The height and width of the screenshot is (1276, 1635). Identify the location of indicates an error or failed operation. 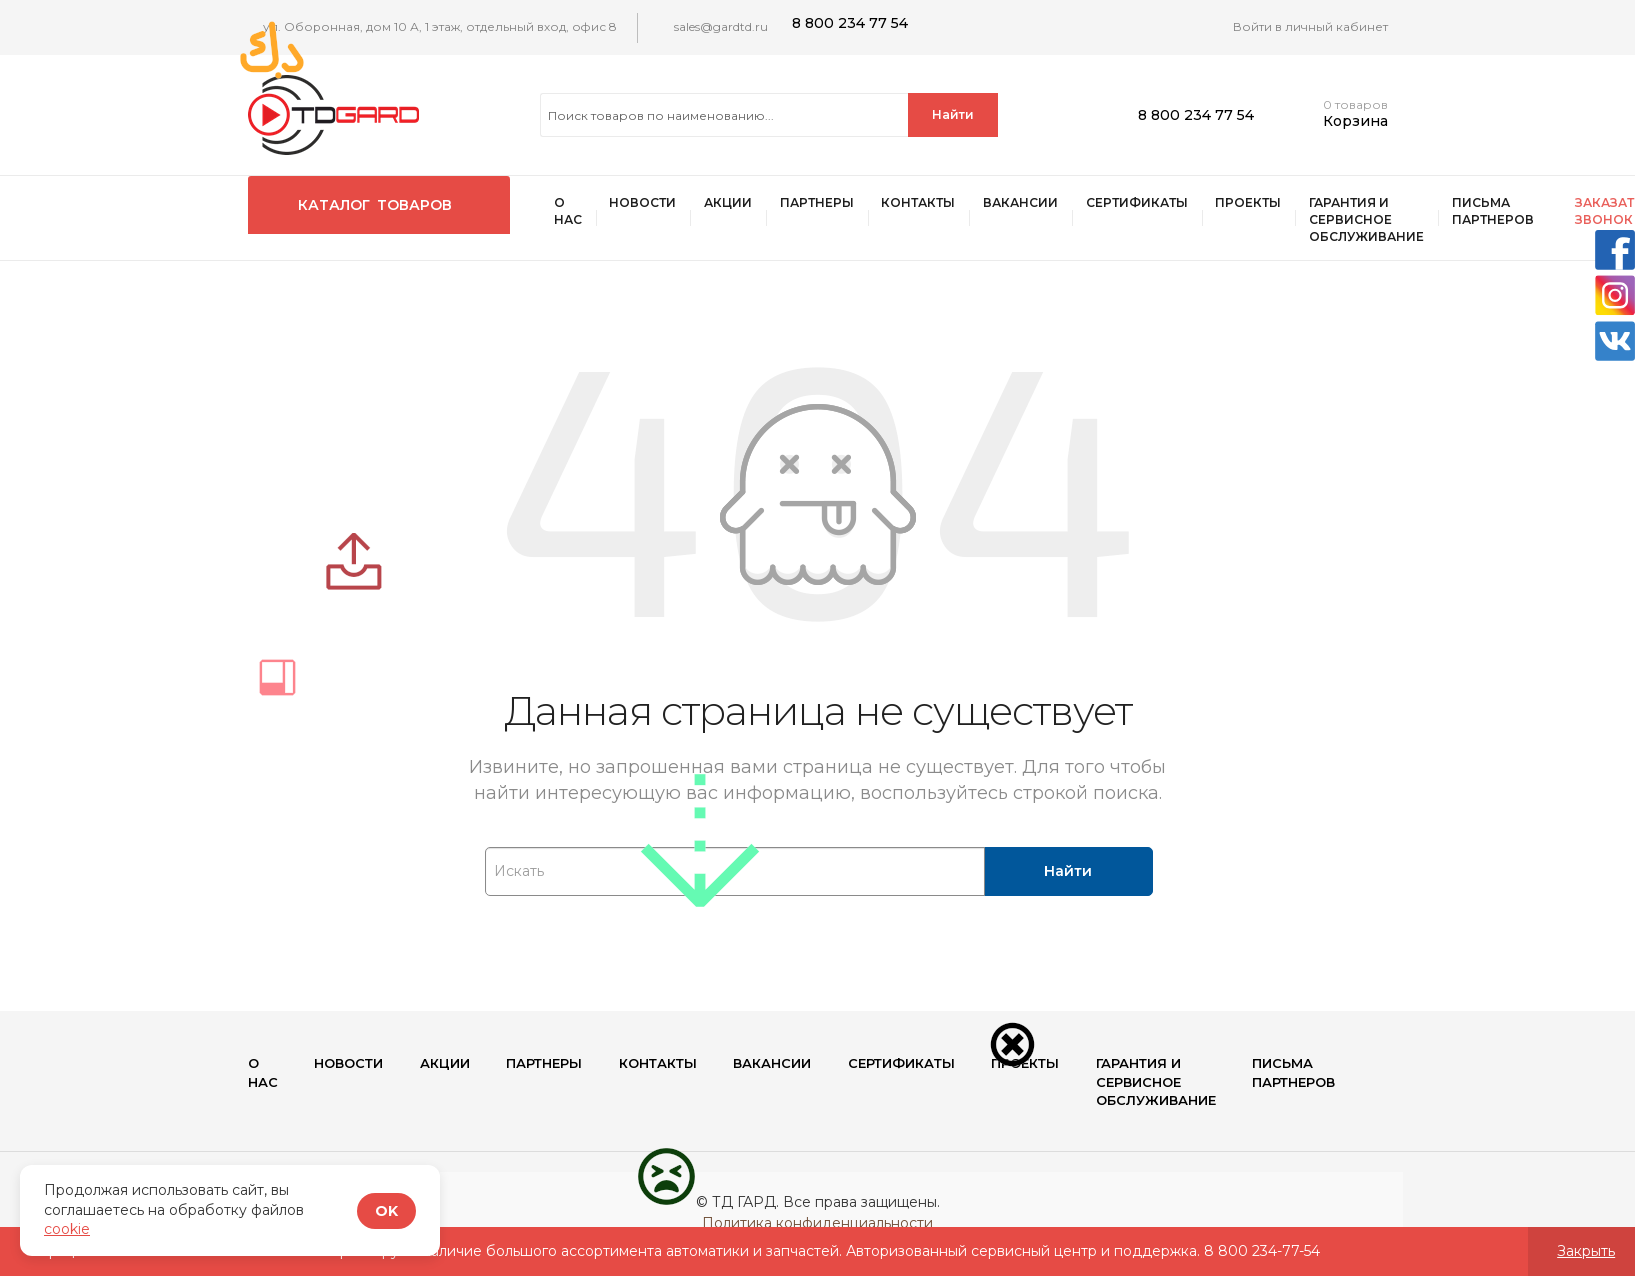
(1012, 1044).